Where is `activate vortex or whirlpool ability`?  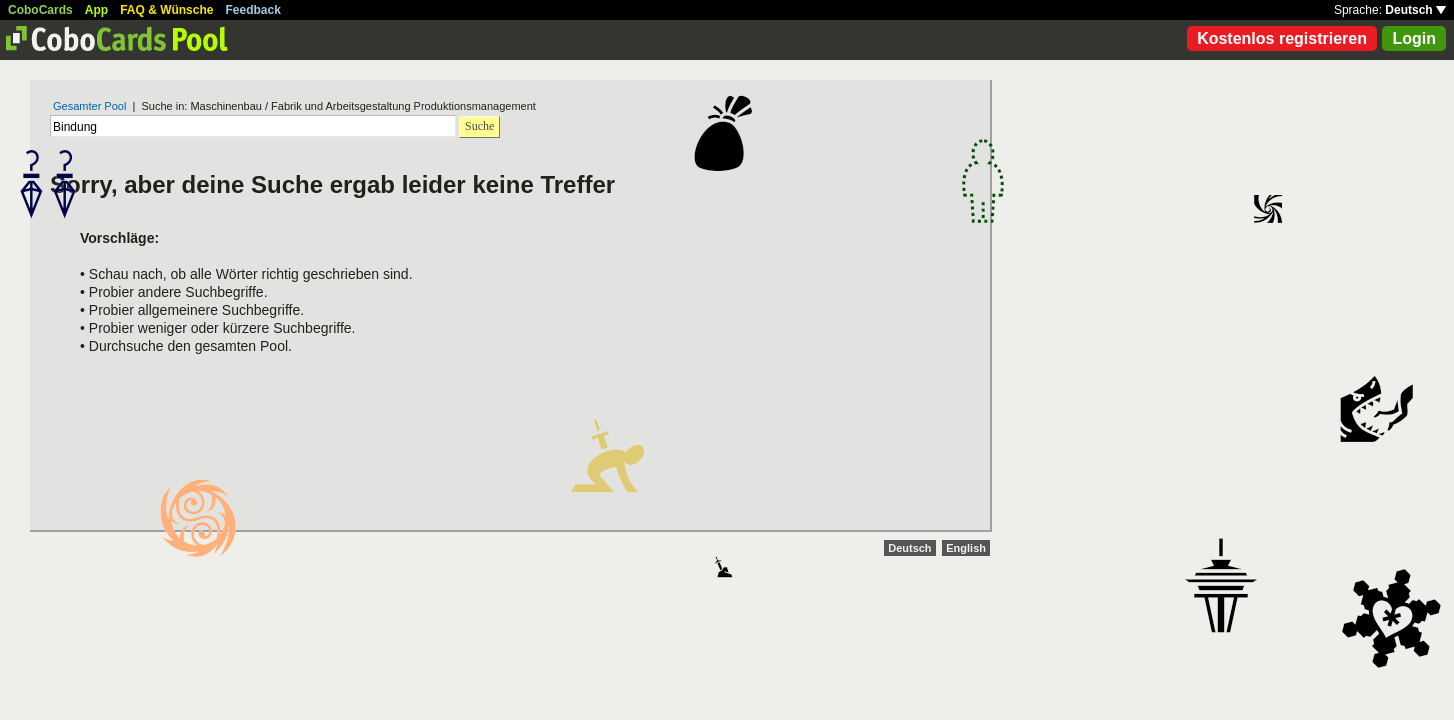
activate vortex or whirlpool ability is located at coordinates (1268, 209).